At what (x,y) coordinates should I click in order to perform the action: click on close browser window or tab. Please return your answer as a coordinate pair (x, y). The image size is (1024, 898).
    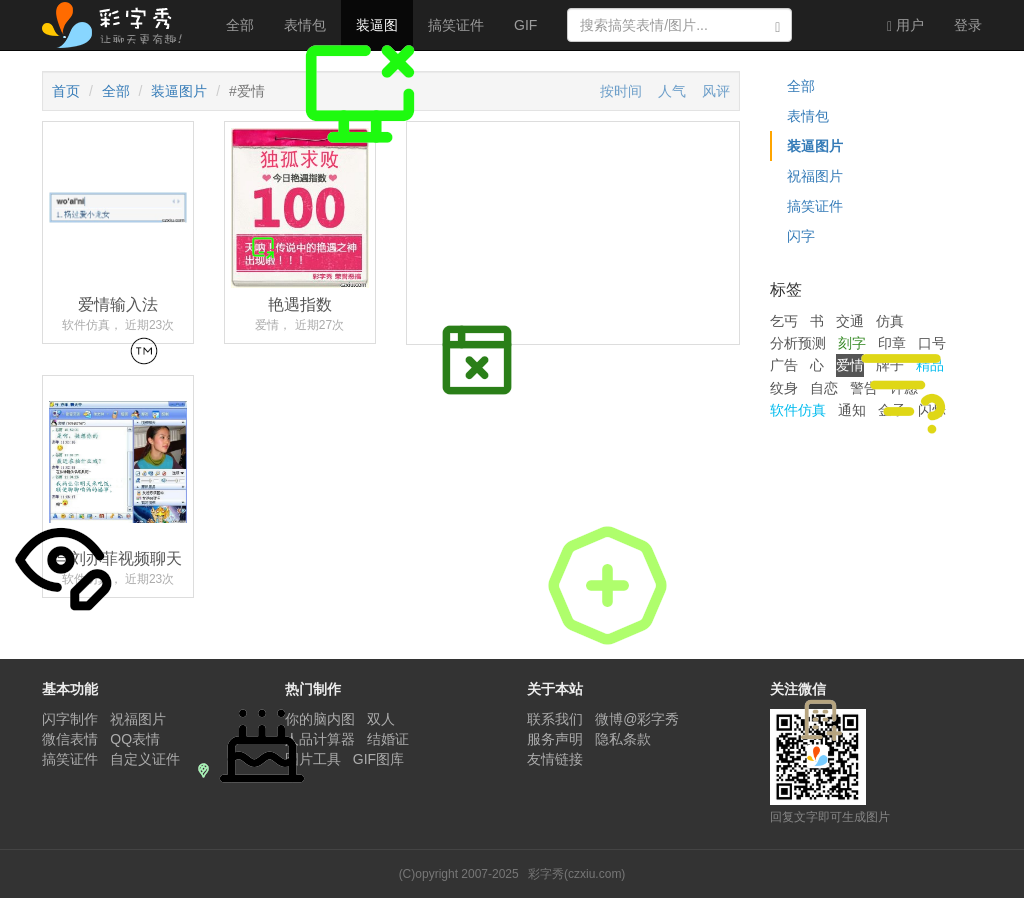
    Looking at the image, I should click on (477, 360).